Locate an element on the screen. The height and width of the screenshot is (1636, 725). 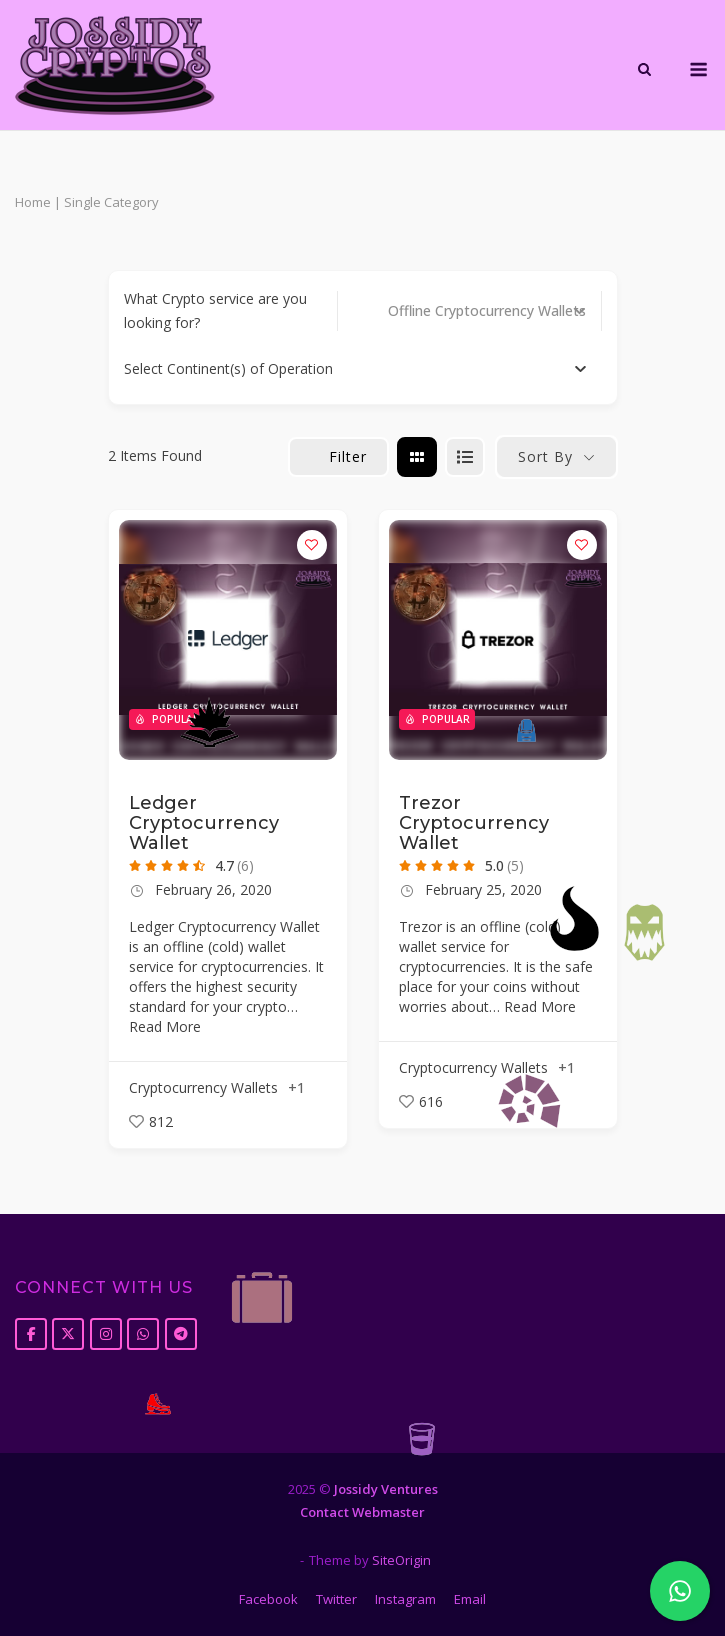
select a trap or hazard in a game interface is located at coordinates (644, 932).